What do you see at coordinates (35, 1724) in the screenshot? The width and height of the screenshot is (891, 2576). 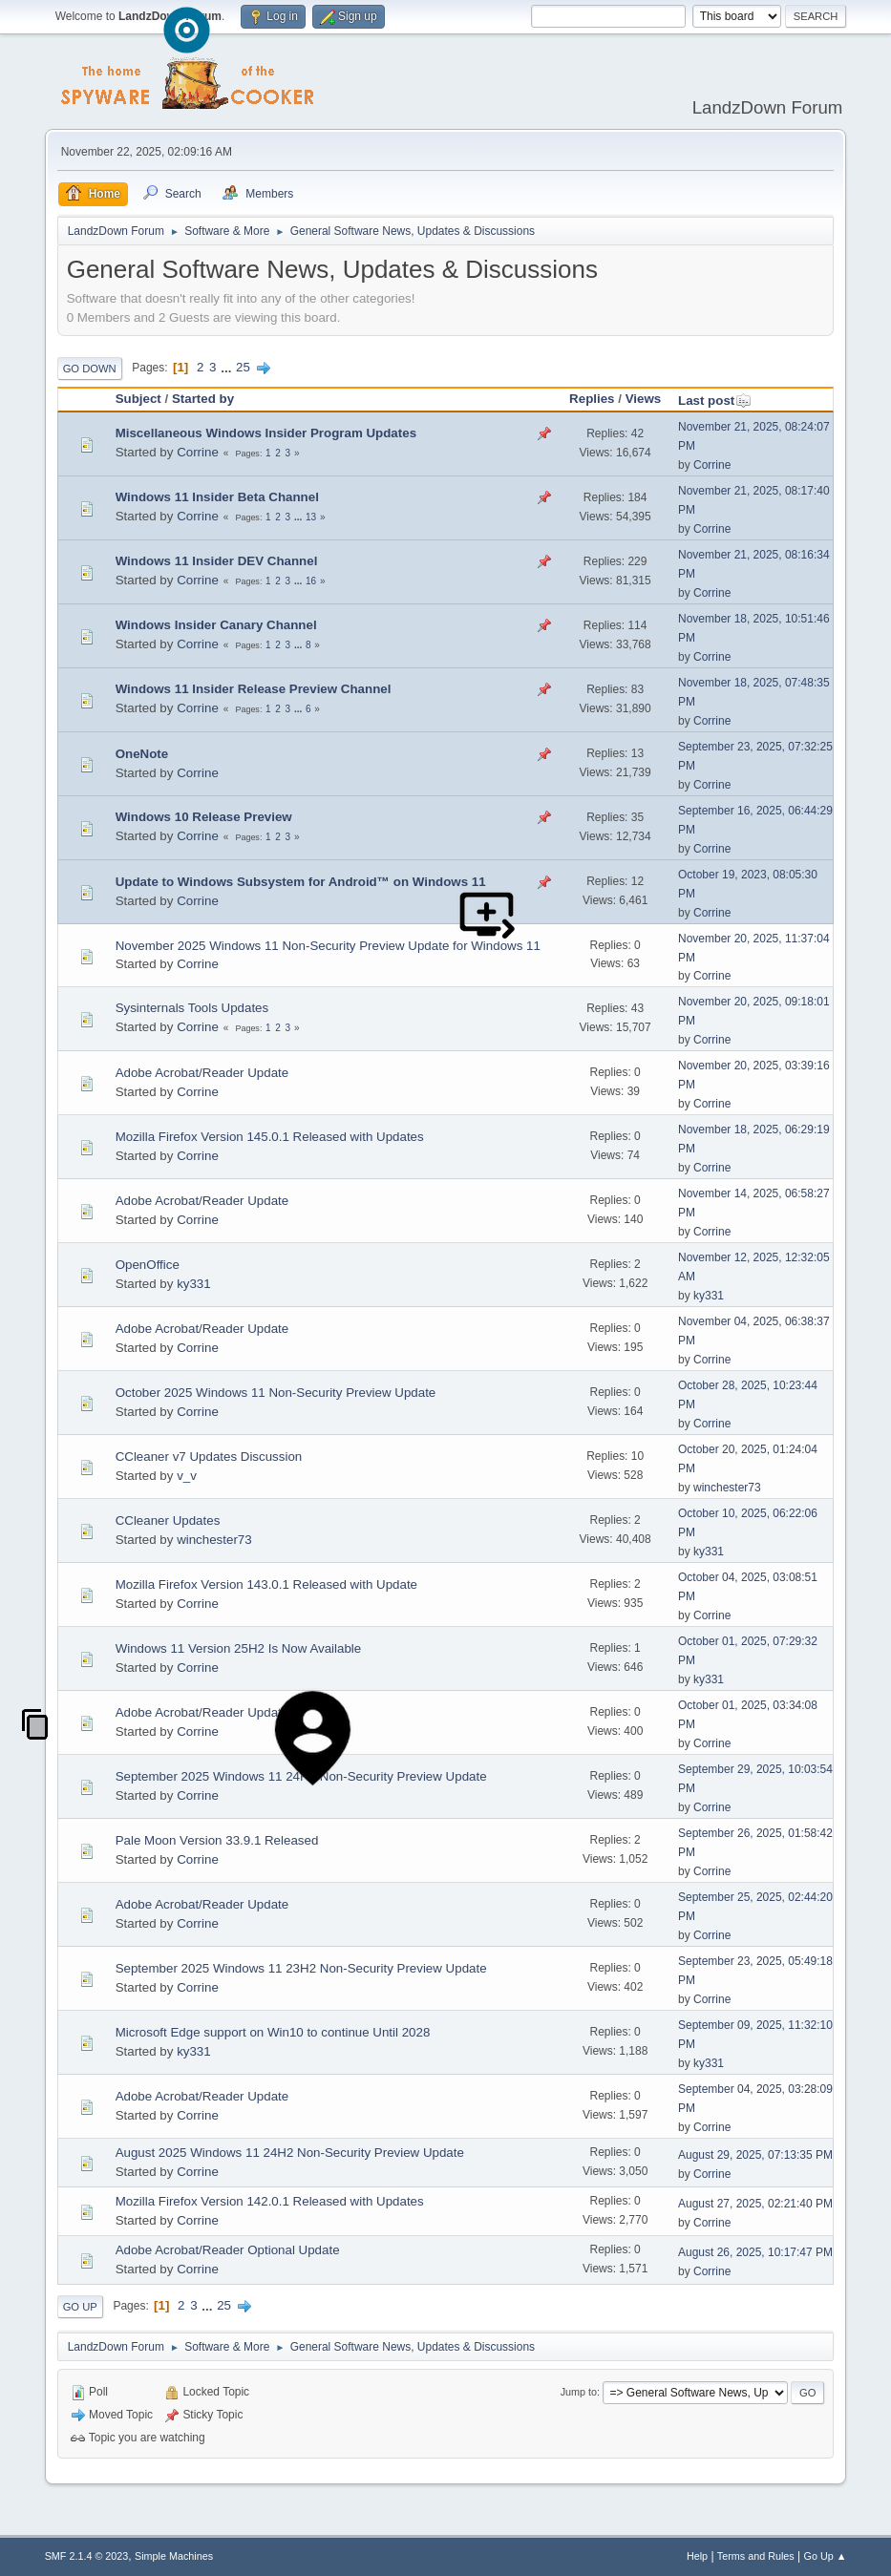 I see `copy to clipboard` at bounding box center [35, 1724].